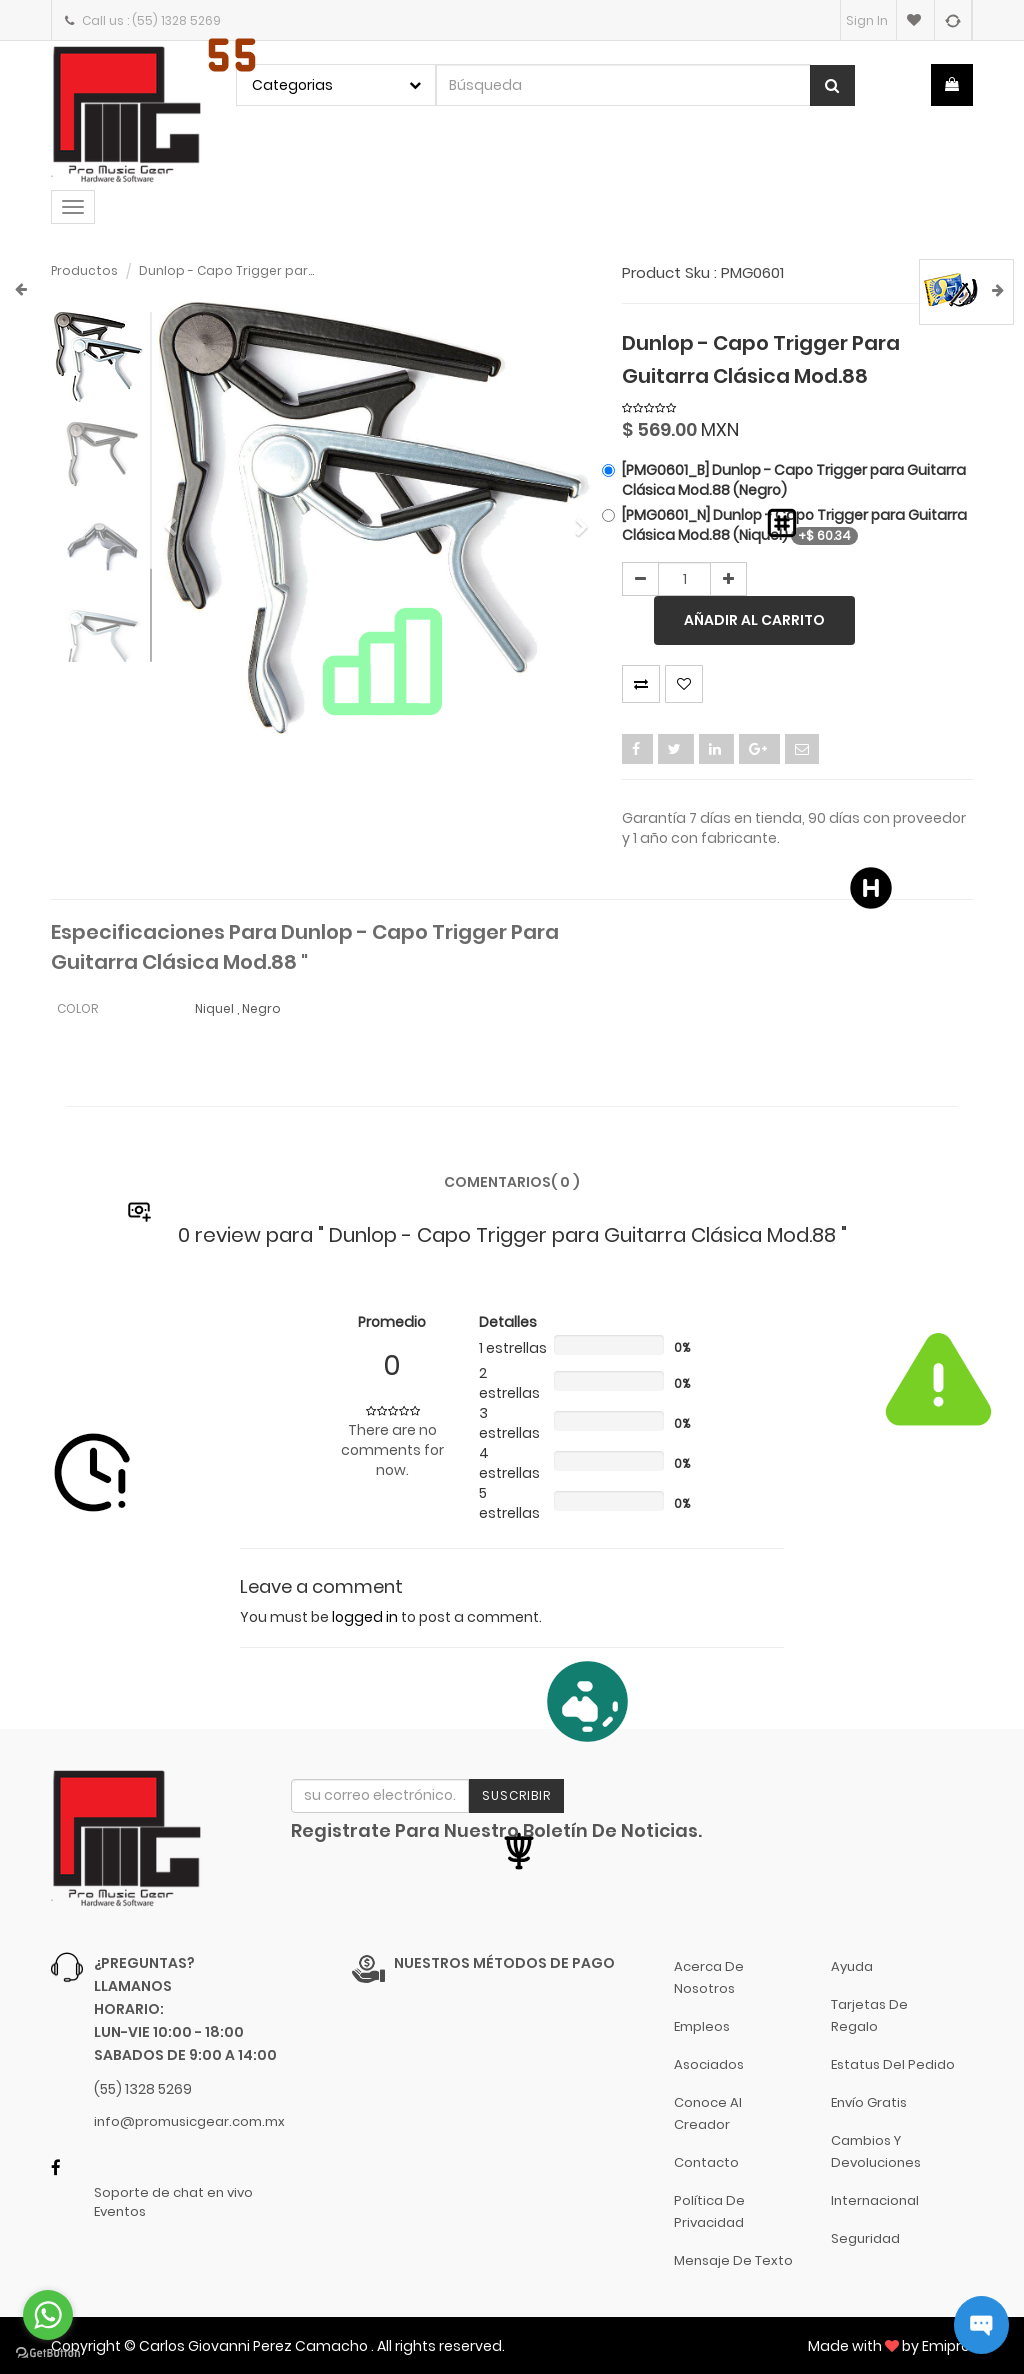  What do you see at coordinates (139, 1210) in the screenshot?
I see `add funds to your account` at bounding box center [139, 1210].